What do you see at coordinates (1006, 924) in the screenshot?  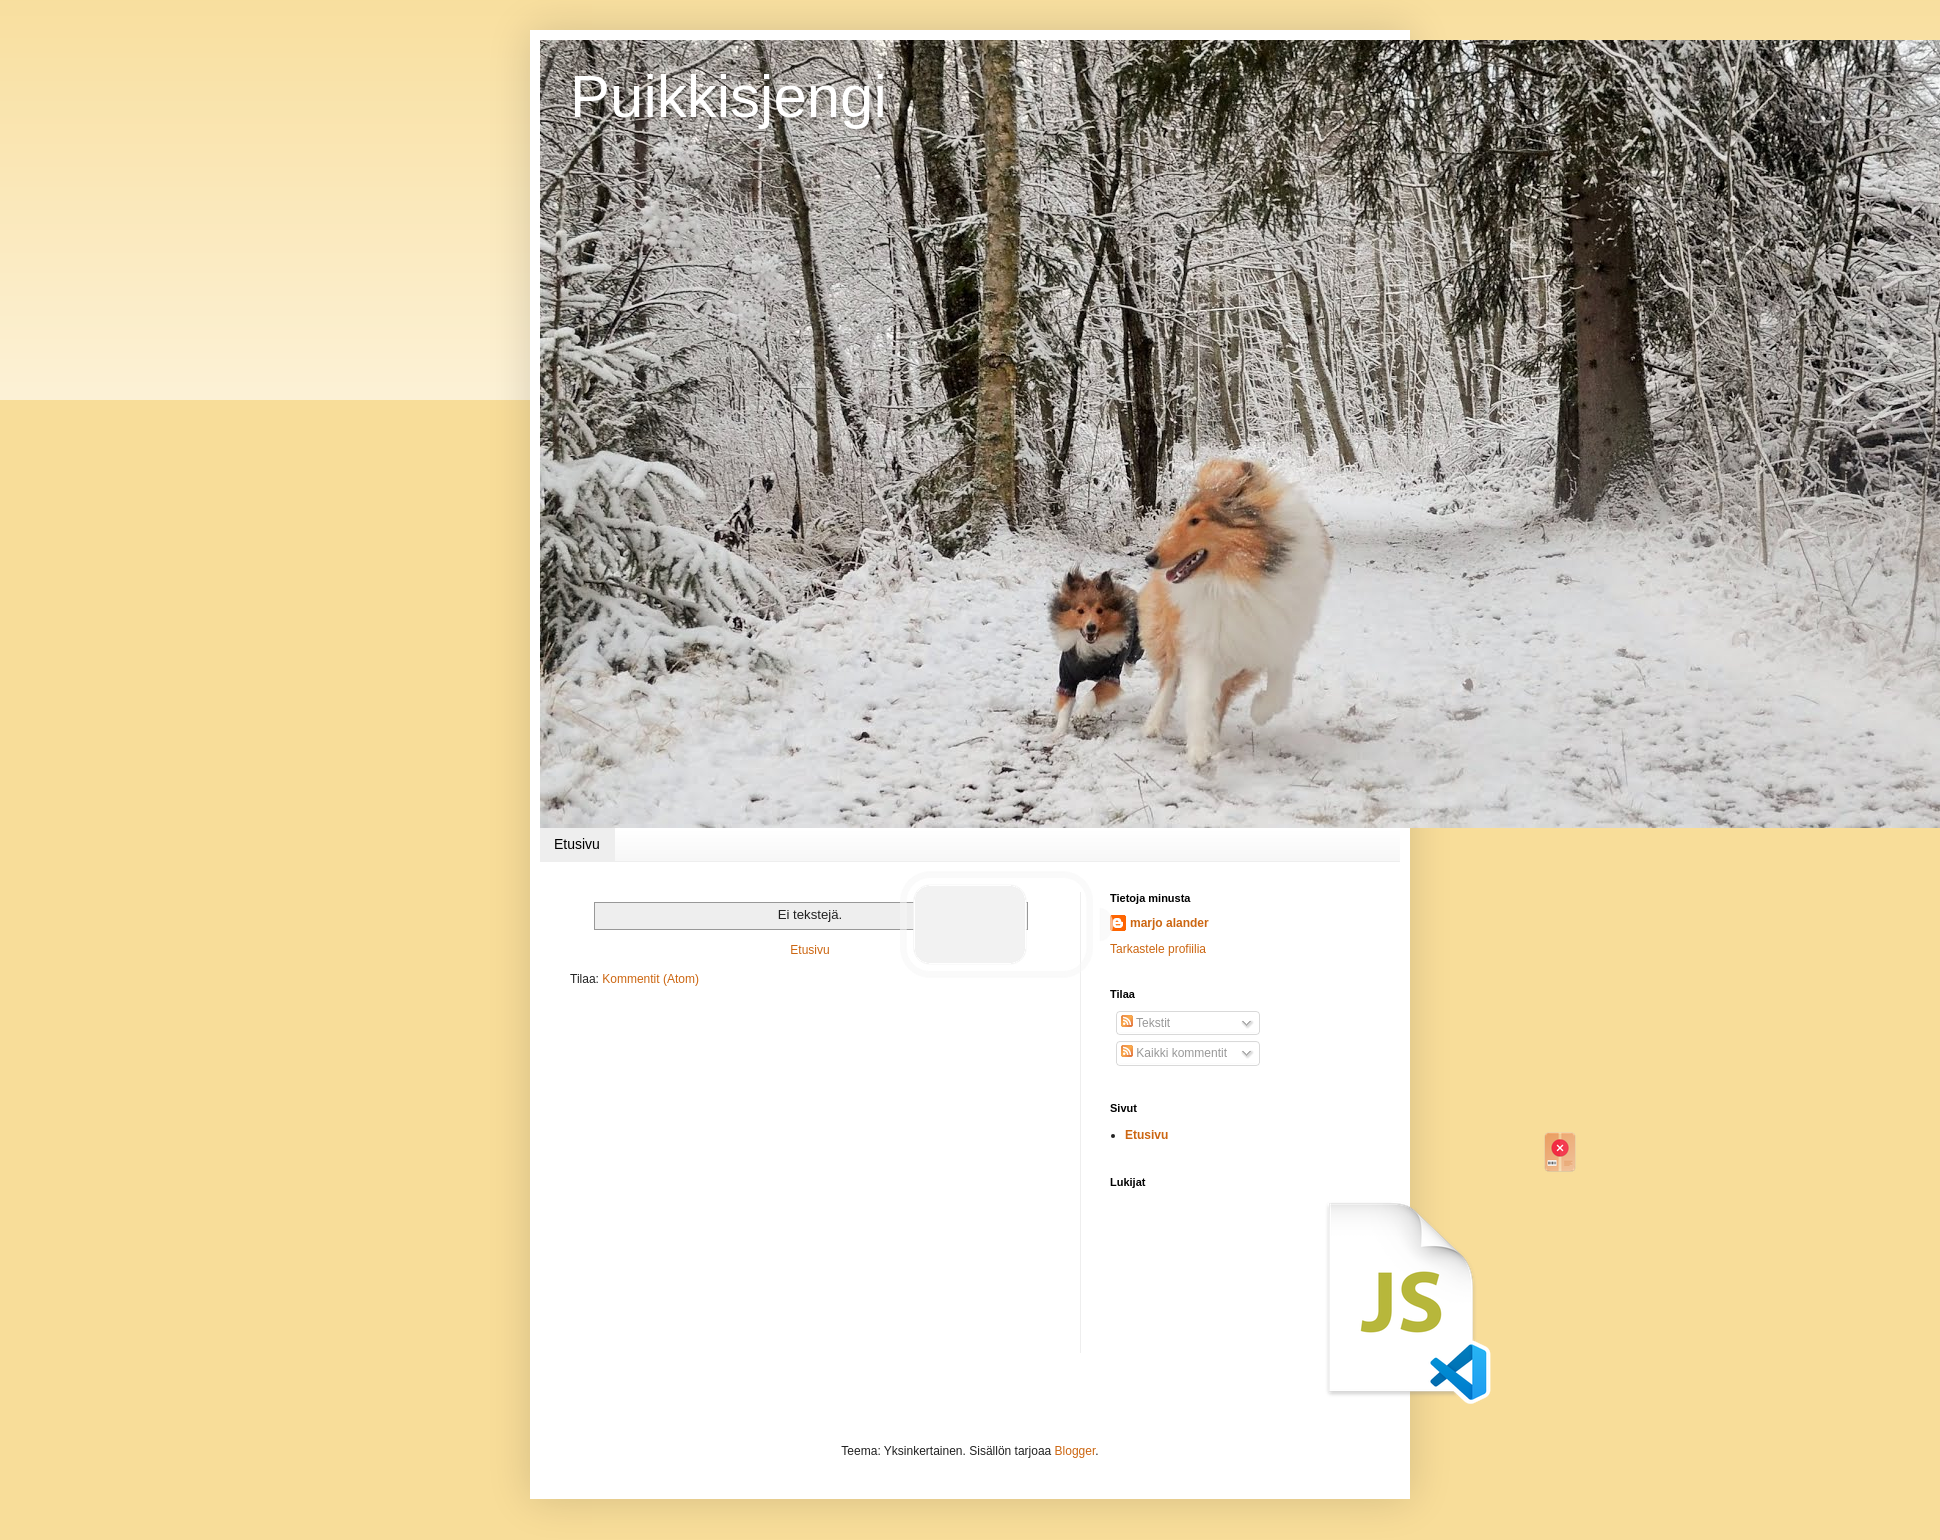 I see `indicates battery level at 60% charge` at bounding box center [1006, 924].